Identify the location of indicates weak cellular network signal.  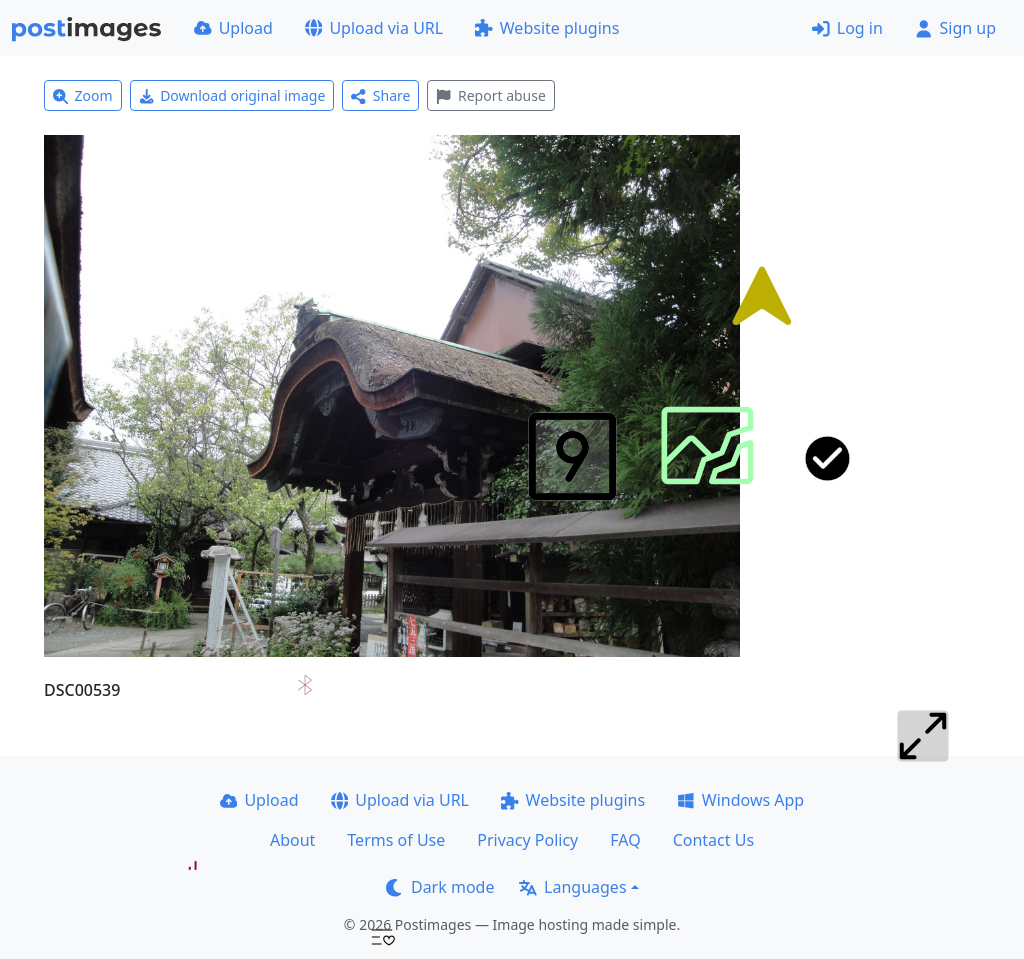
(202, 858).